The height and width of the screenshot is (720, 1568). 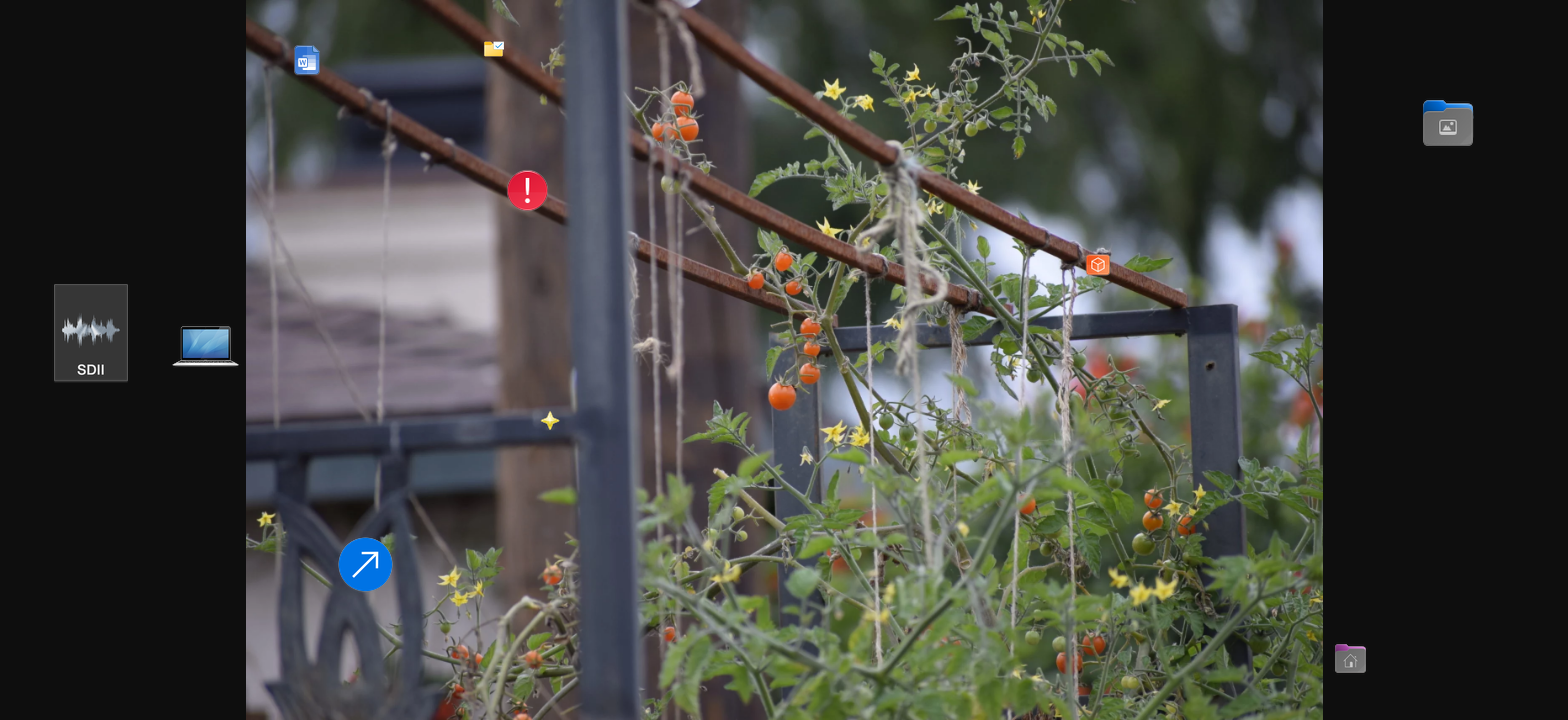 I want to click on open the computer or my mac view in Finder, so click(x=205, y=340).